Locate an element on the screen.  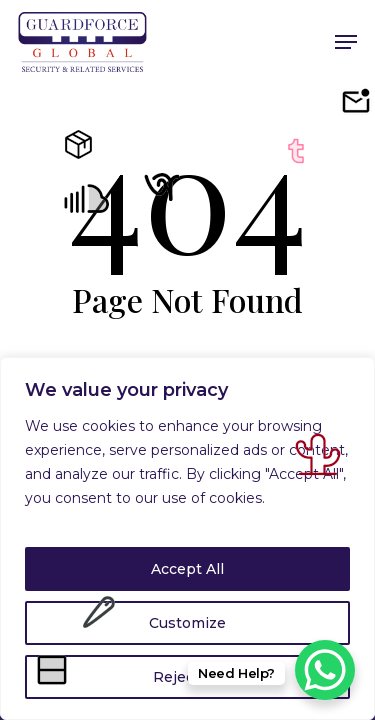
open soundcloud app is located at coordinates (86, 200).